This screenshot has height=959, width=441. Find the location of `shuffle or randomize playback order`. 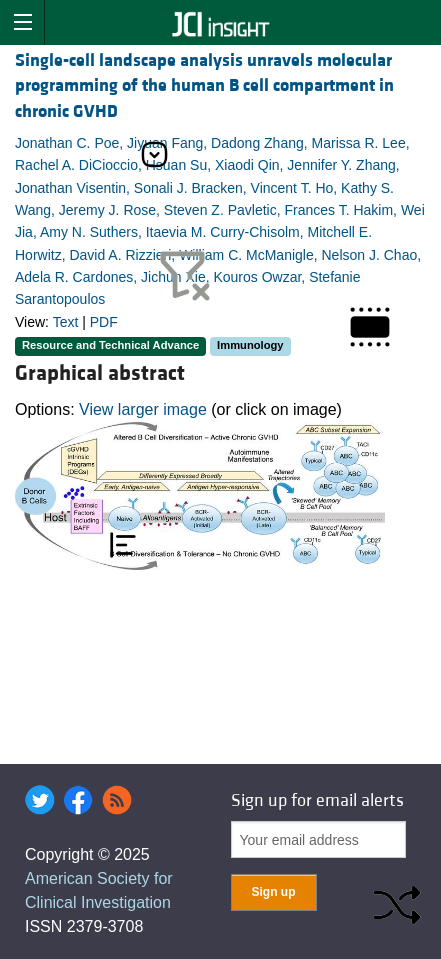

shuffle or randomize playback order is located at coordinates (396, 905).